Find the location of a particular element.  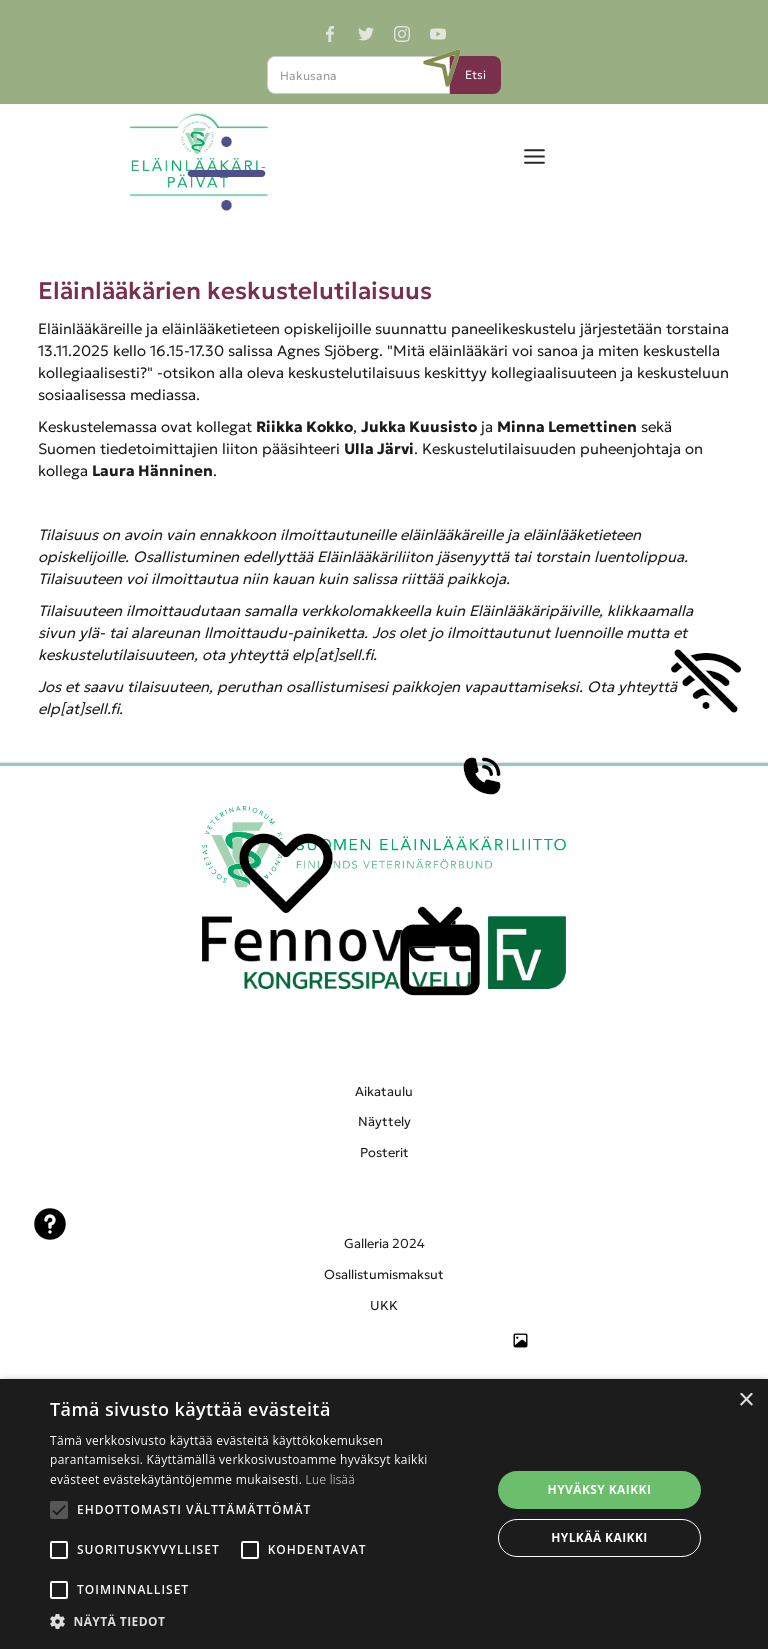

access tv or video streaming is located at coordinates (440, 951).